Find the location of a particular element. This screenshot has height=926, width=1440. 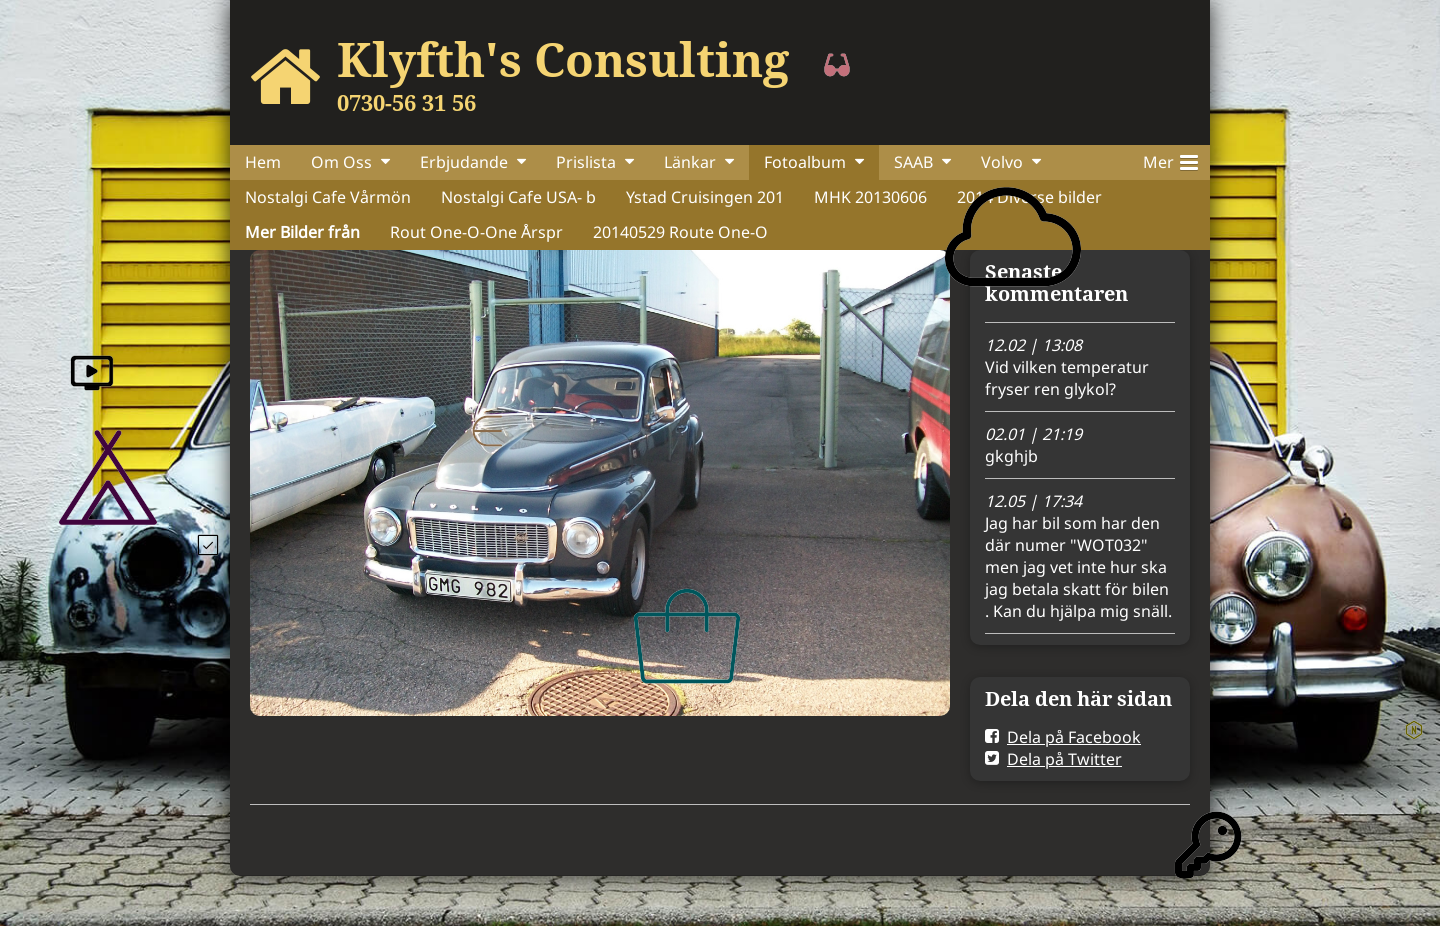

indicates a node or network element is located at coordinates (1414, 730).